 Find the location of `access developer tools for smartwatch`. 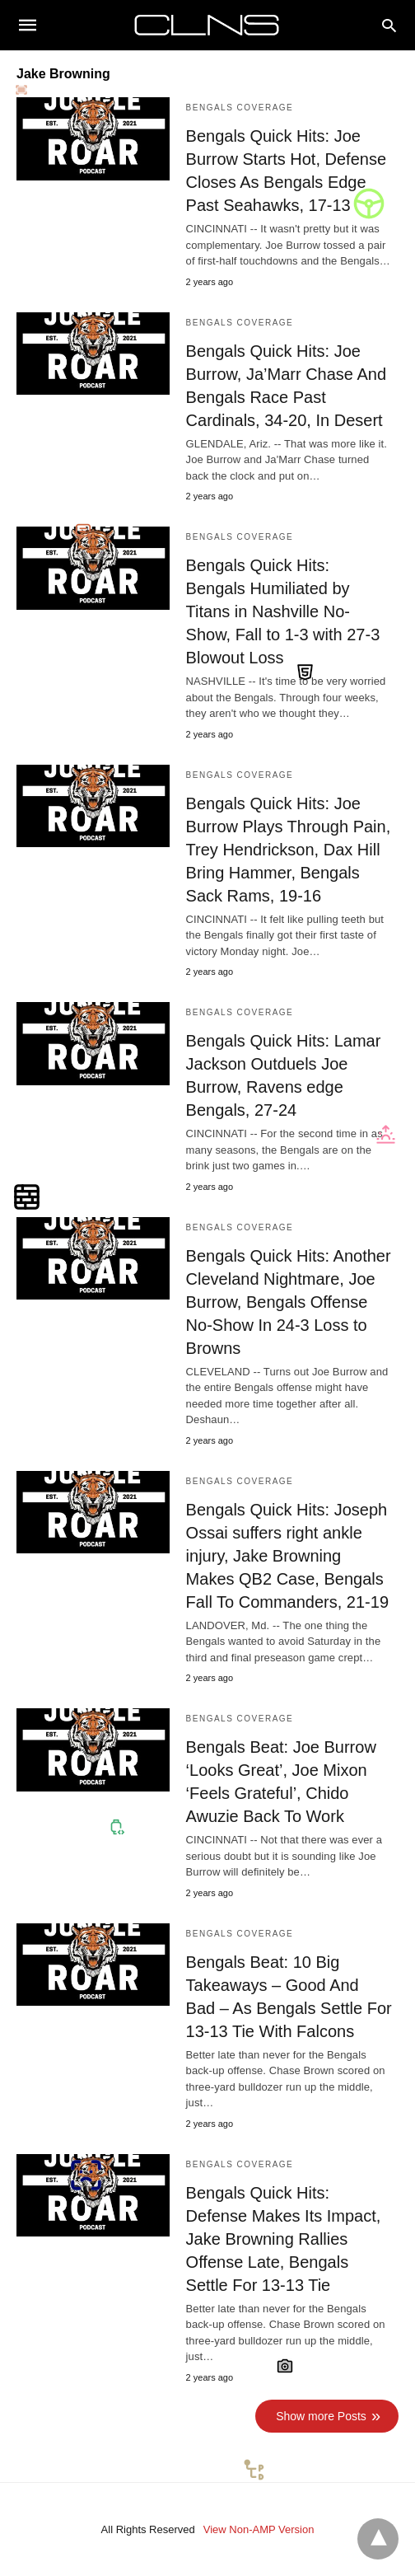

access developer tools for smartwatch is located at coordinates (116, 1827).